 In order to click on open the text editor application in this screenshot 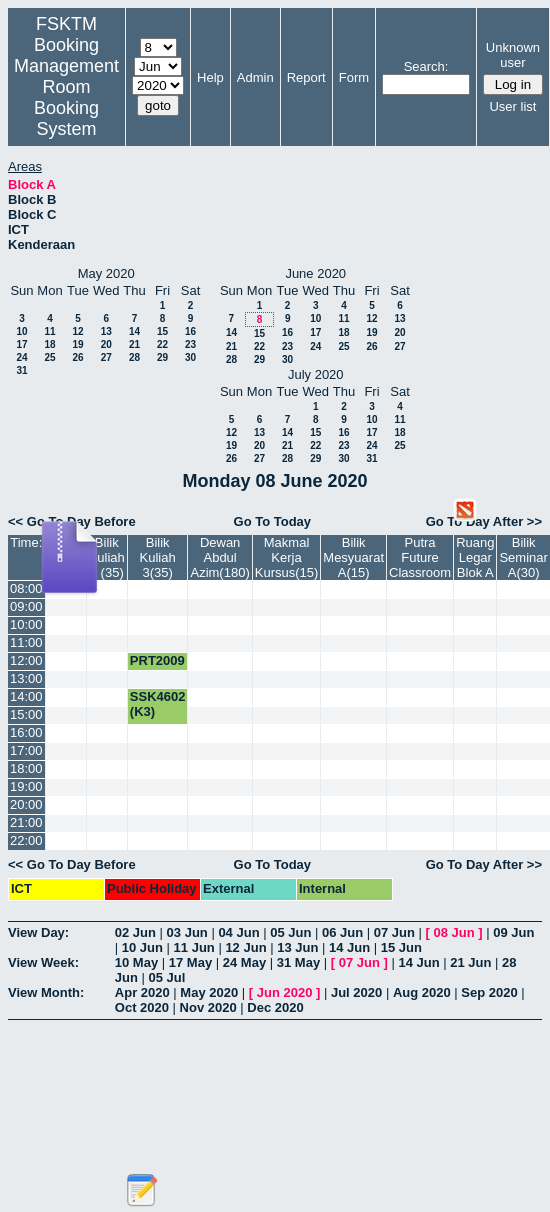, I will do `click(141, 1190)`.